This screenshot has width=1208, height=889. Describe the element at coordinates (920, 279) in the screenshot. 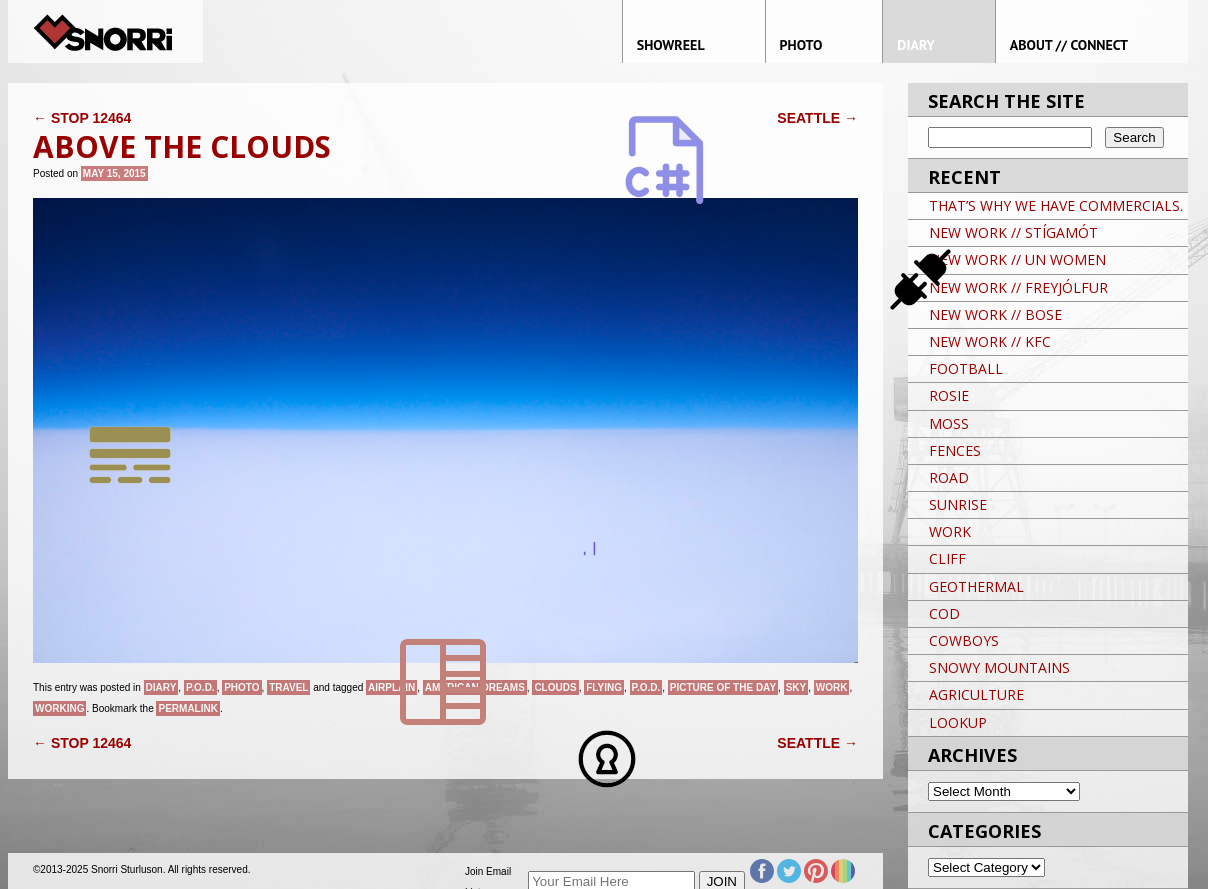

I see `connect or establish a connection` at that location.